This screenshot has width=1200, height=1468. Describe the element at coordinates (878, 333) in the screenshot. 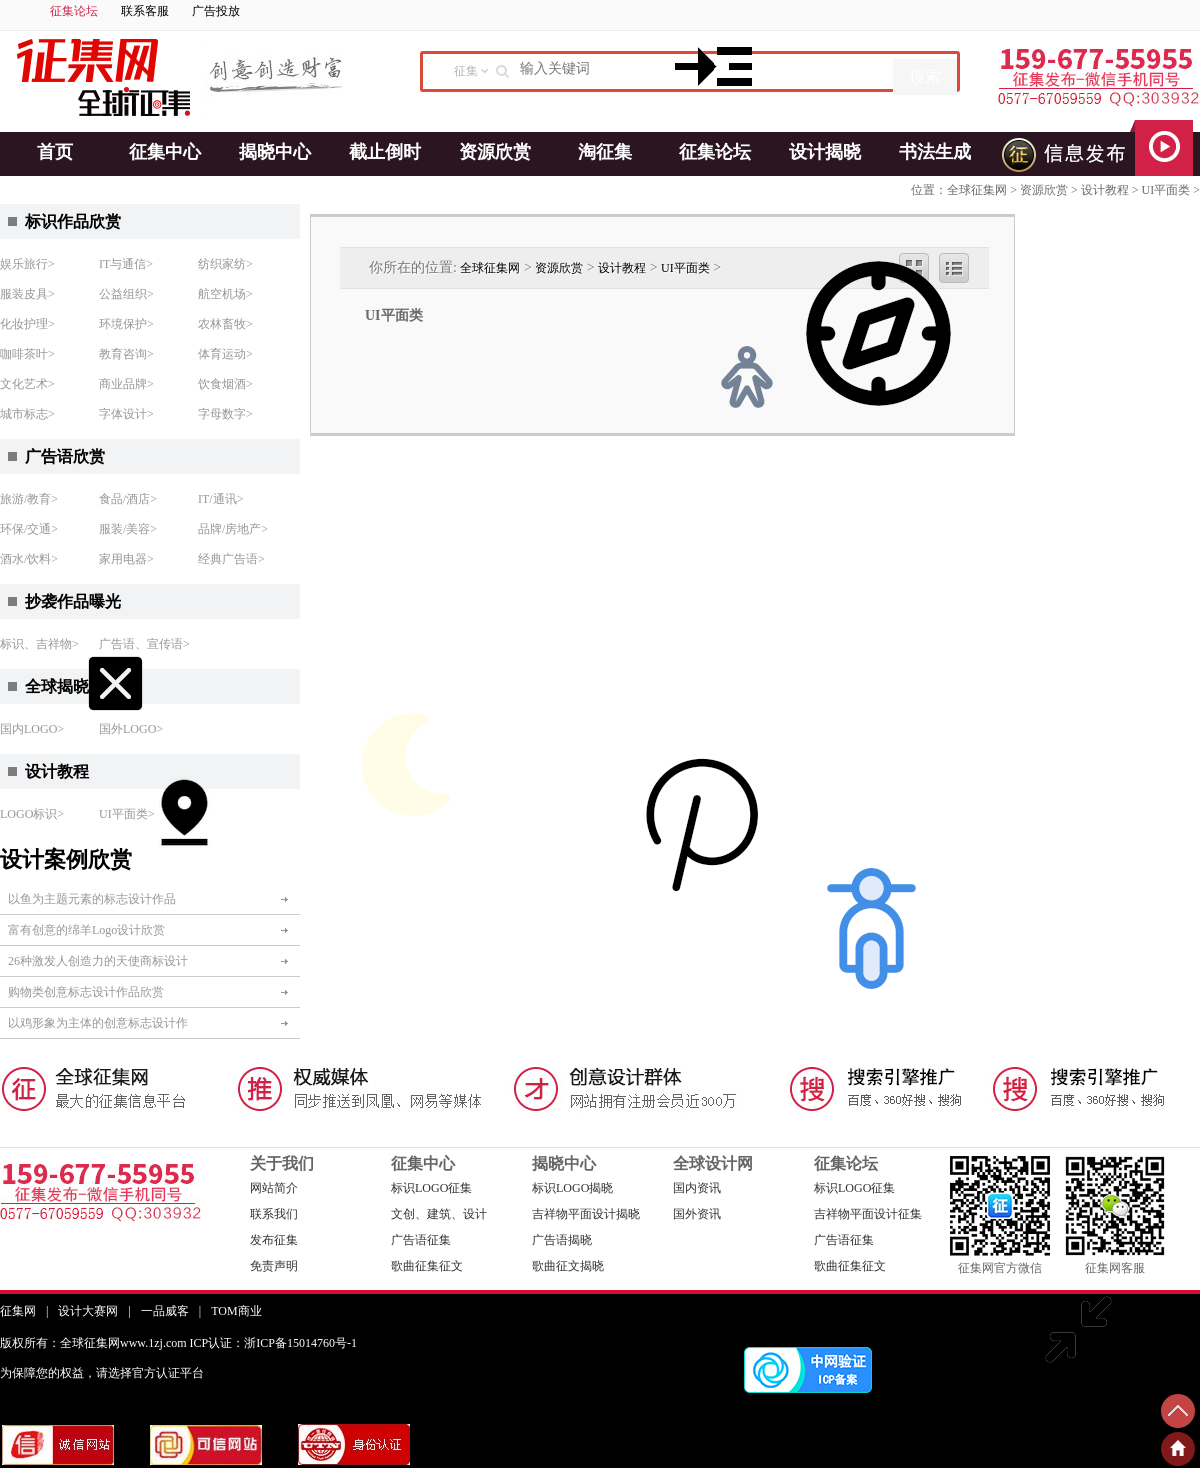

I see `access navigation or direction features` at that location.